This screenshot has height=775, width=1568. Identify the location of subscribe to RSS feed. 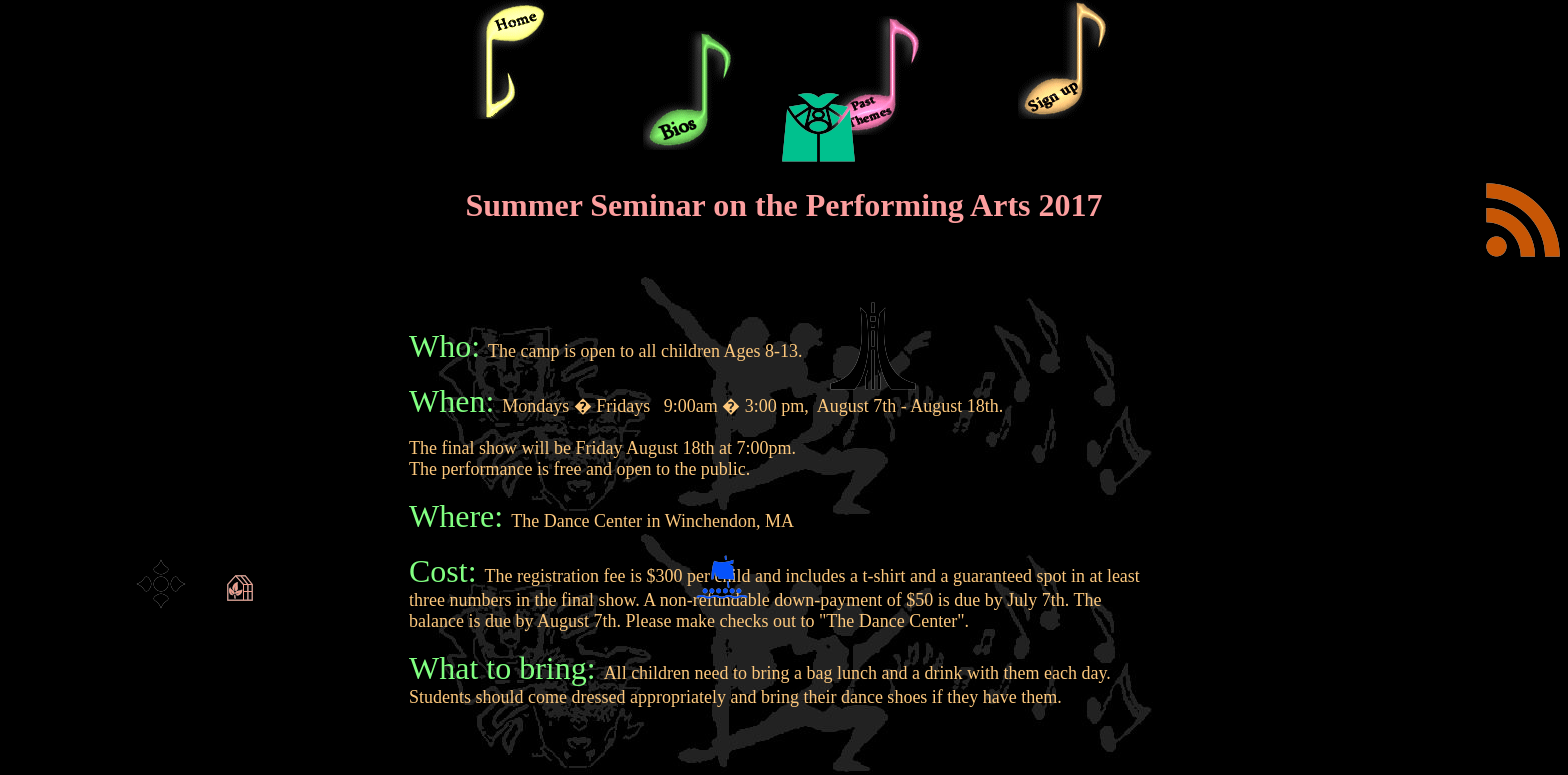
(1523, 220).